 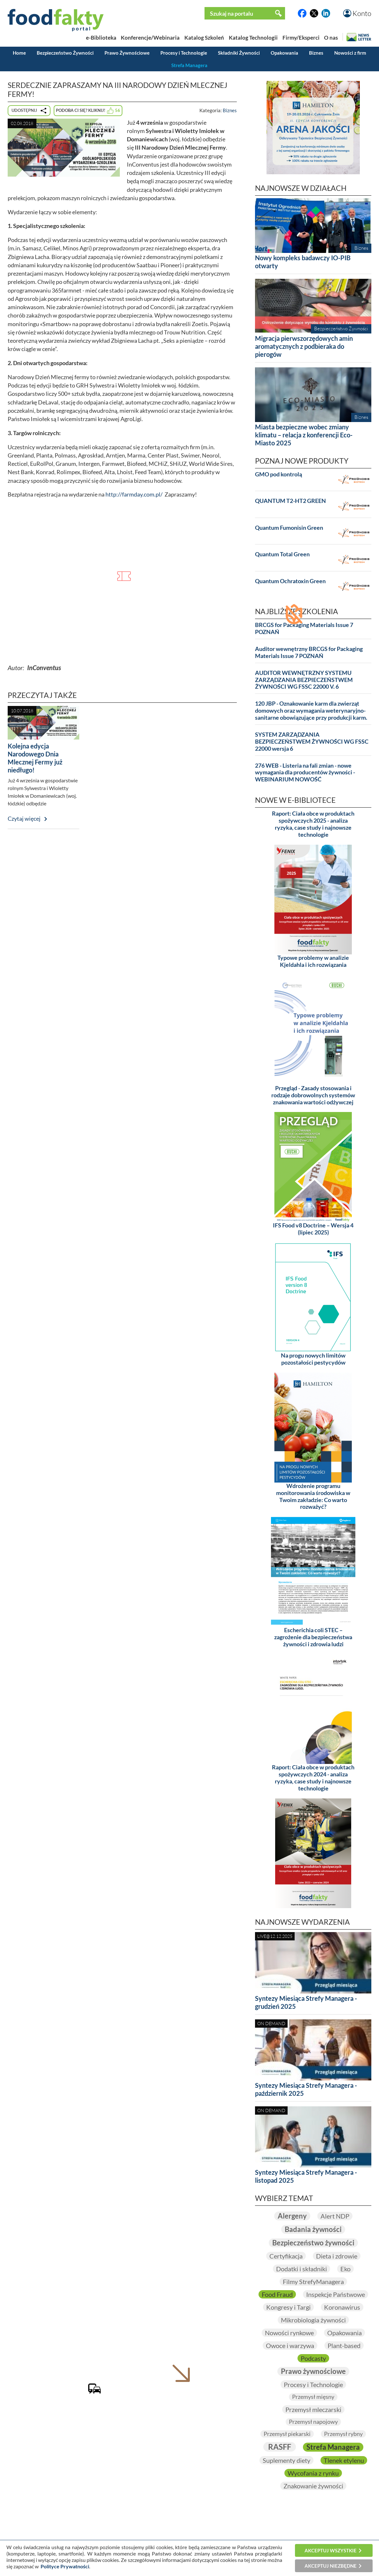 What do you see at coordinates (294, 615) in the screenshot?
I see `indicates gluten-free or grain-free option` at bounding box center [294, 615].